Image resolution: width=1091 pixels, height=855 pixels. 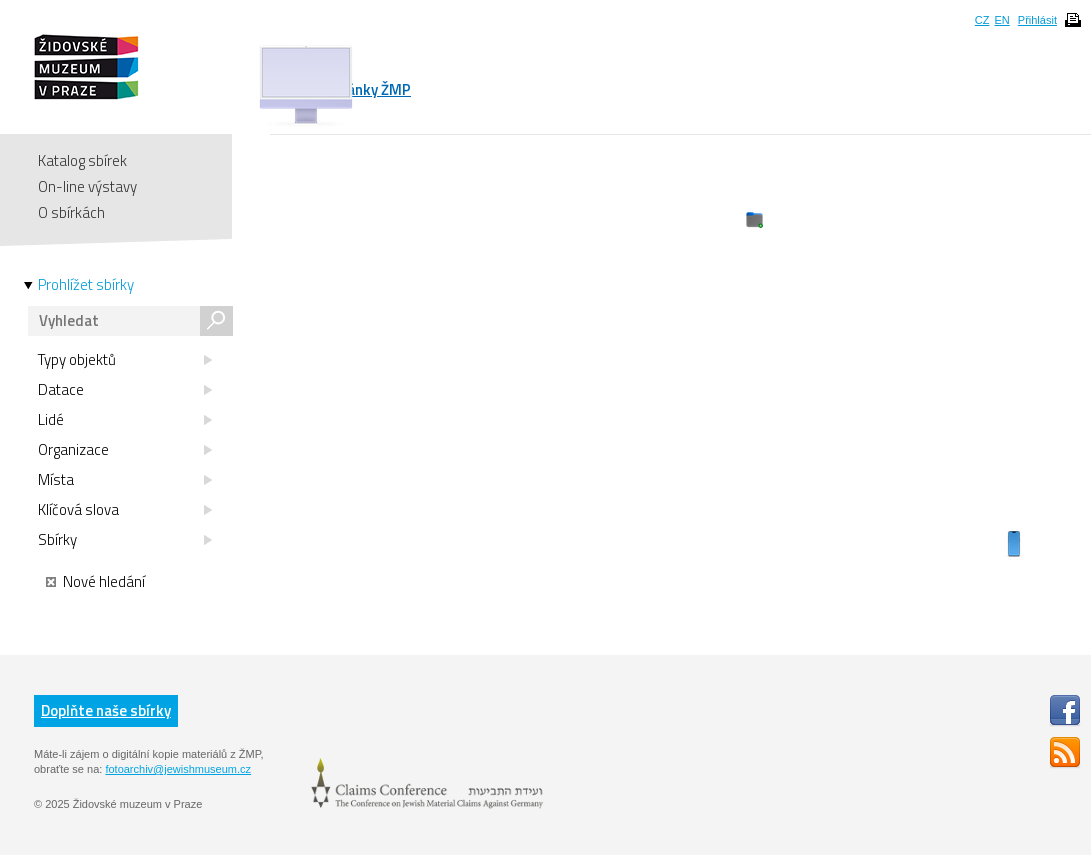 What do you see at coordinates (1014, 544) in the screenshot?
I see `manage connected iPhone device` at bounding box center [1014, 544].